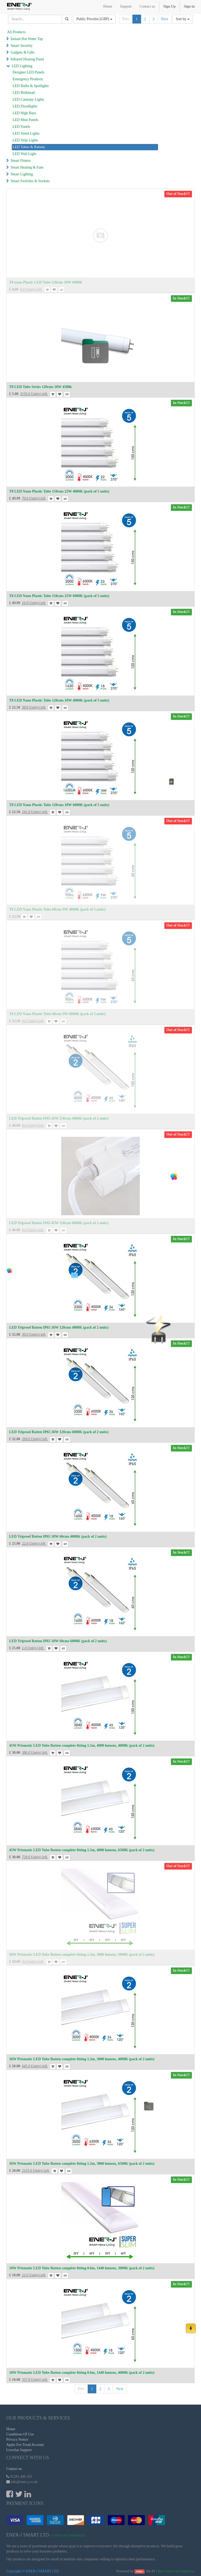 Image resolution: width=201 pixels, height=2576 pixels. I want to click on access your public shared folder, so click(149, 2106).